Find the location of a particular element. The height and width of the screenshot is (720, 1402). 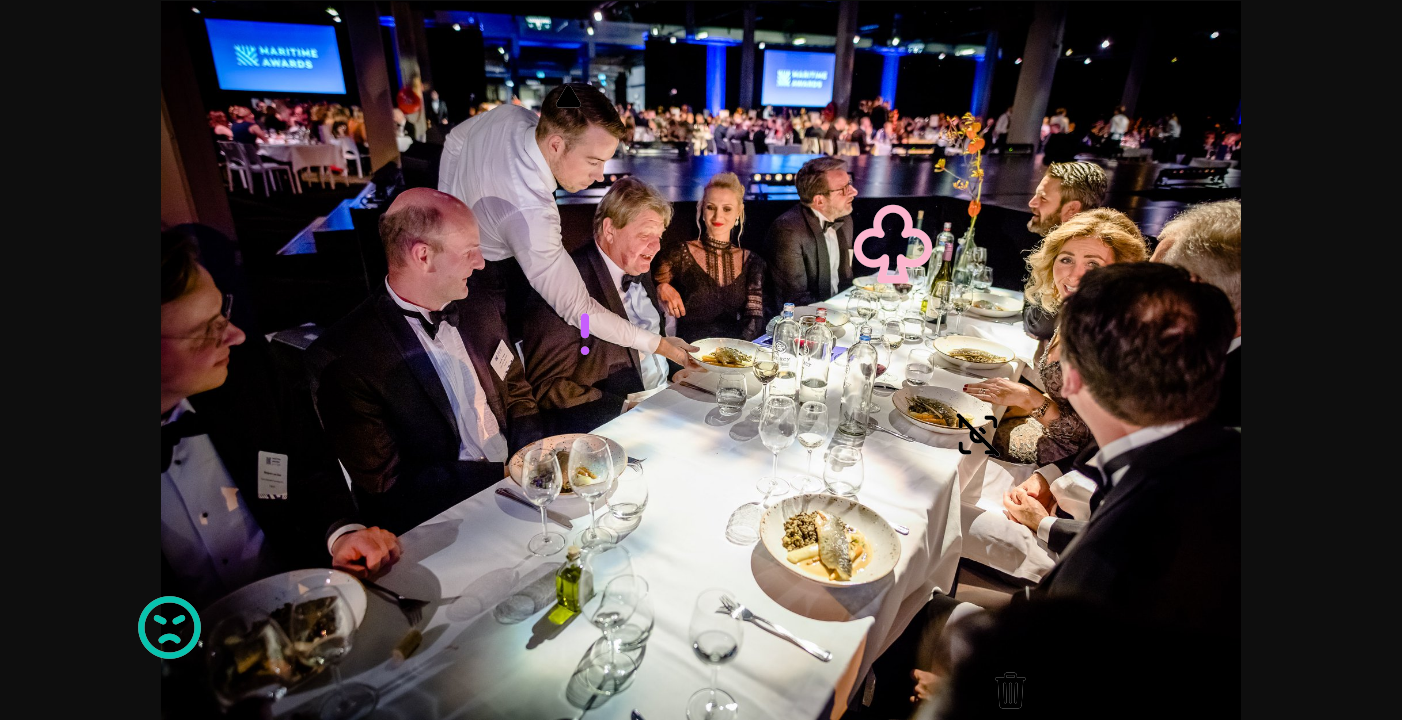

represents the clubs suit in a card game is located at coordinates (893, 244).